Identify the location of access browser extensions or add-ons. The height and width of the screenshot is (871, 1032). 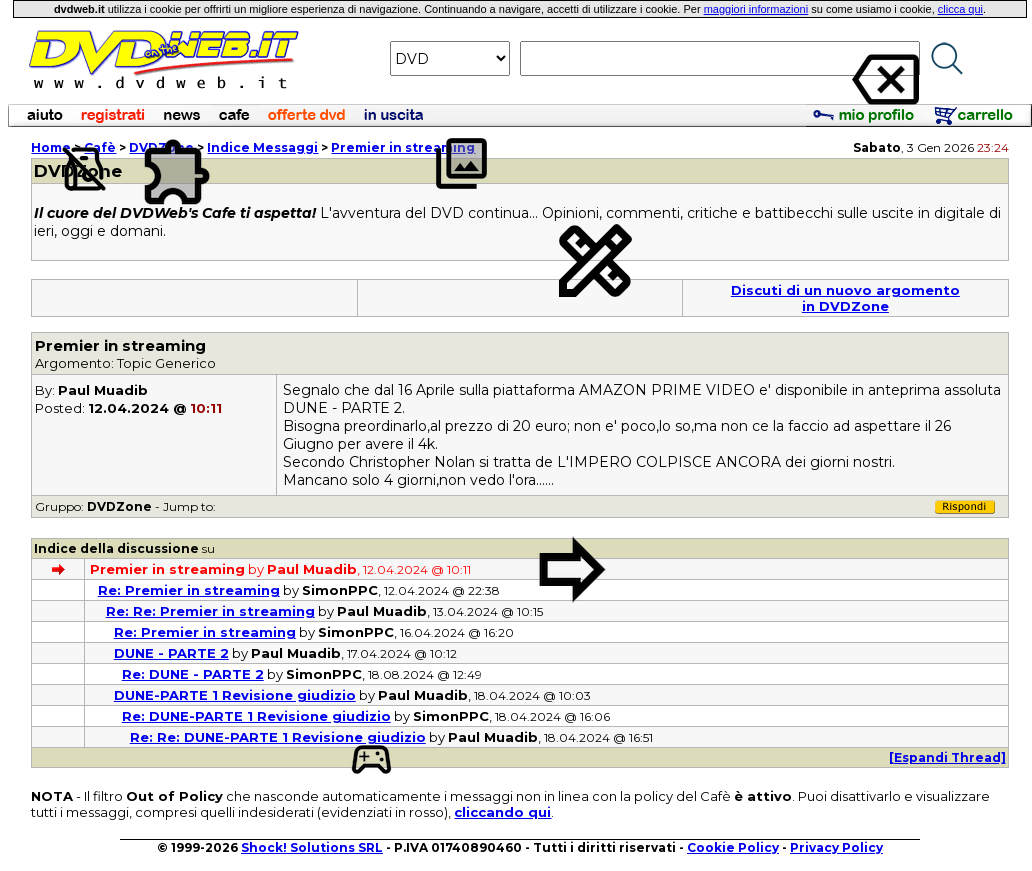
(178, 171).